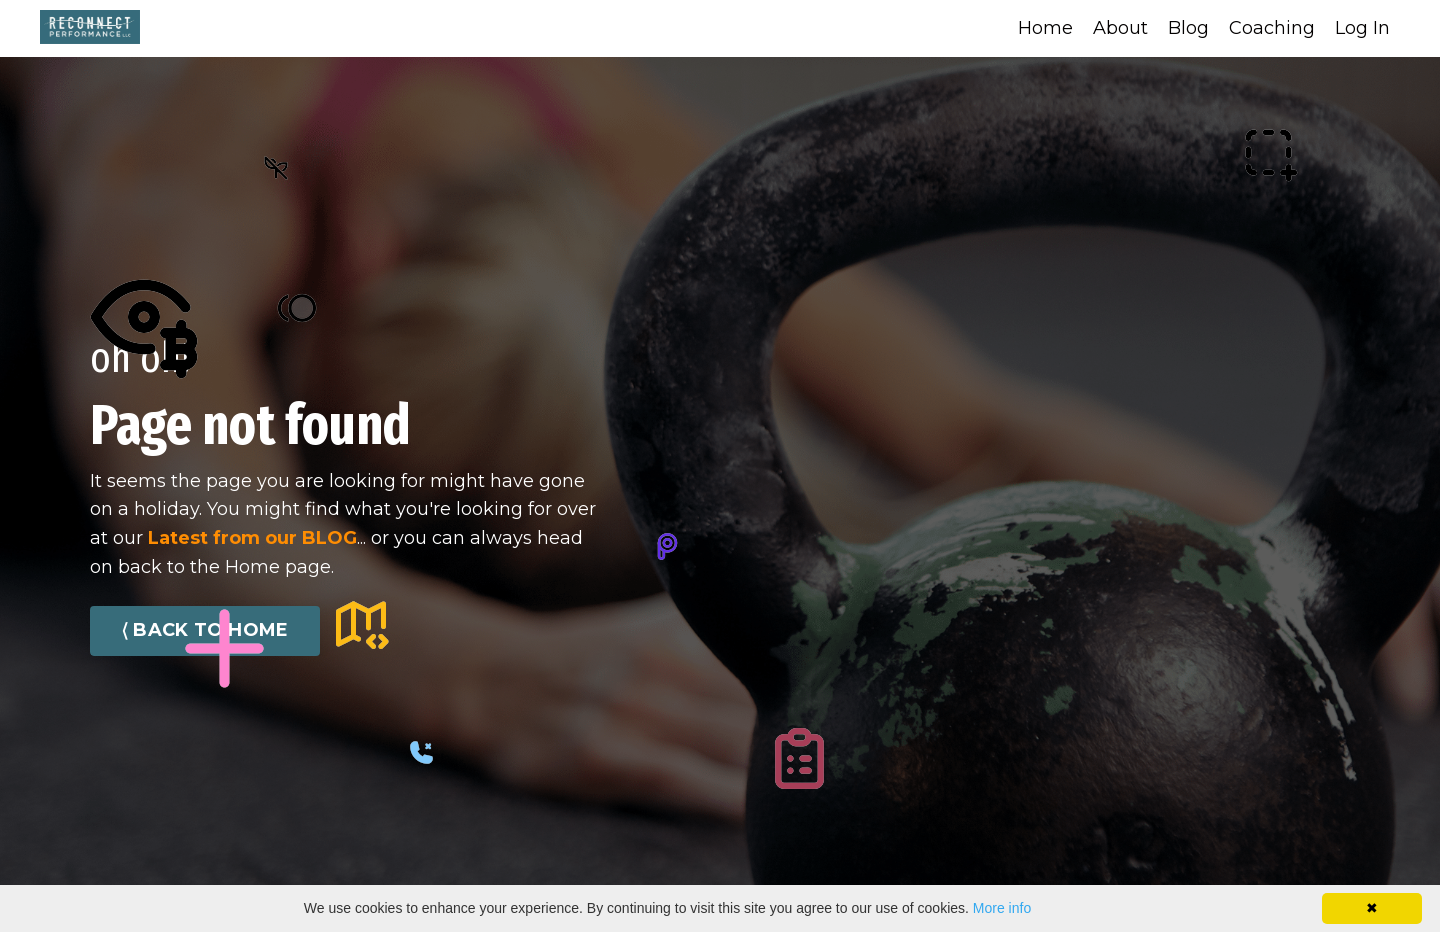 Image resolution: width=1440 pixels, height=932 pixels. Describe the element at coordinates (144, 317) in the screenshot. I see `view bitcoin wallet balance` at that location.